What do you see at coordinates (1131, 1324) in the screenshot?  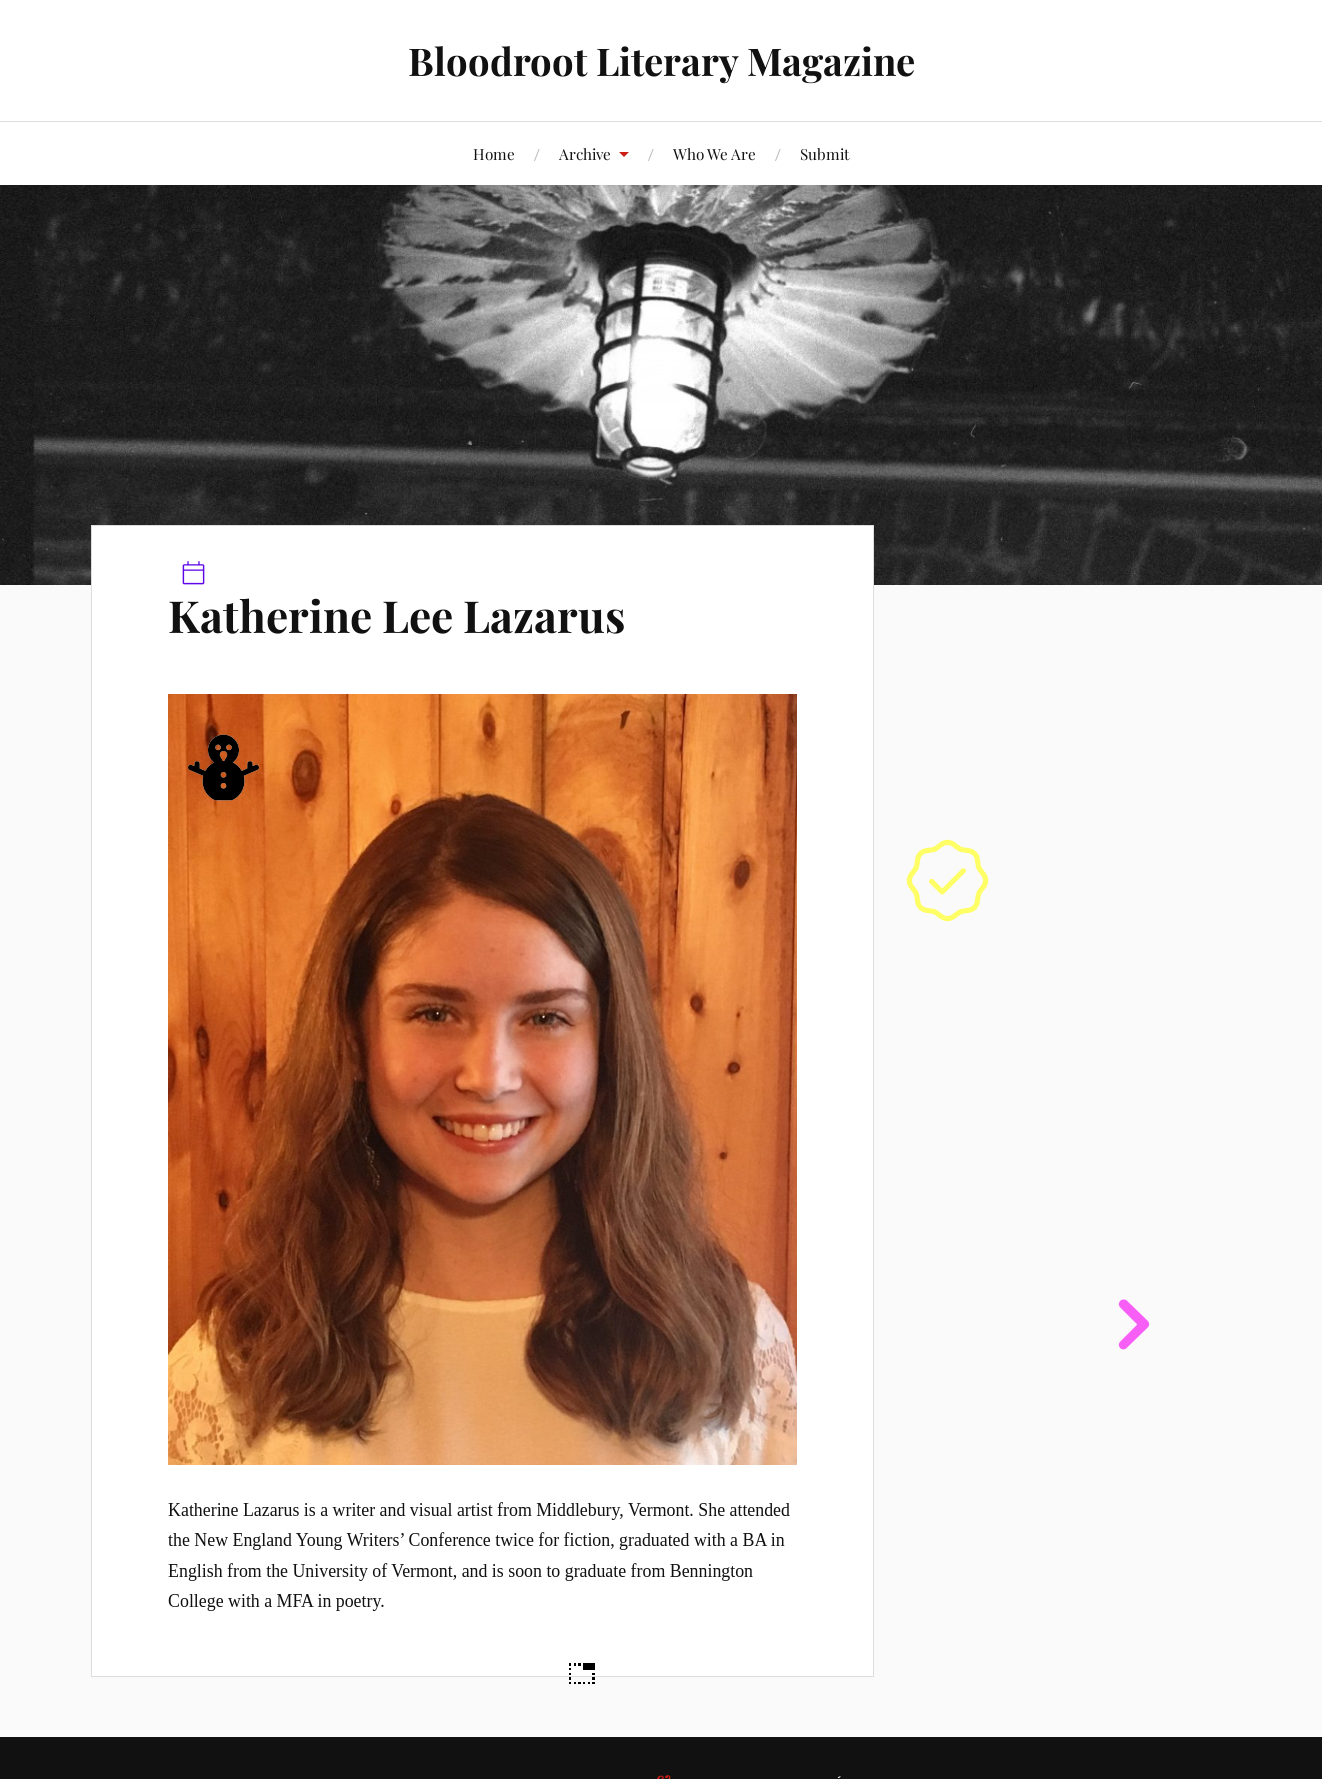 I see `navigate to the next item or page` at bounding box center [1131, 1324].